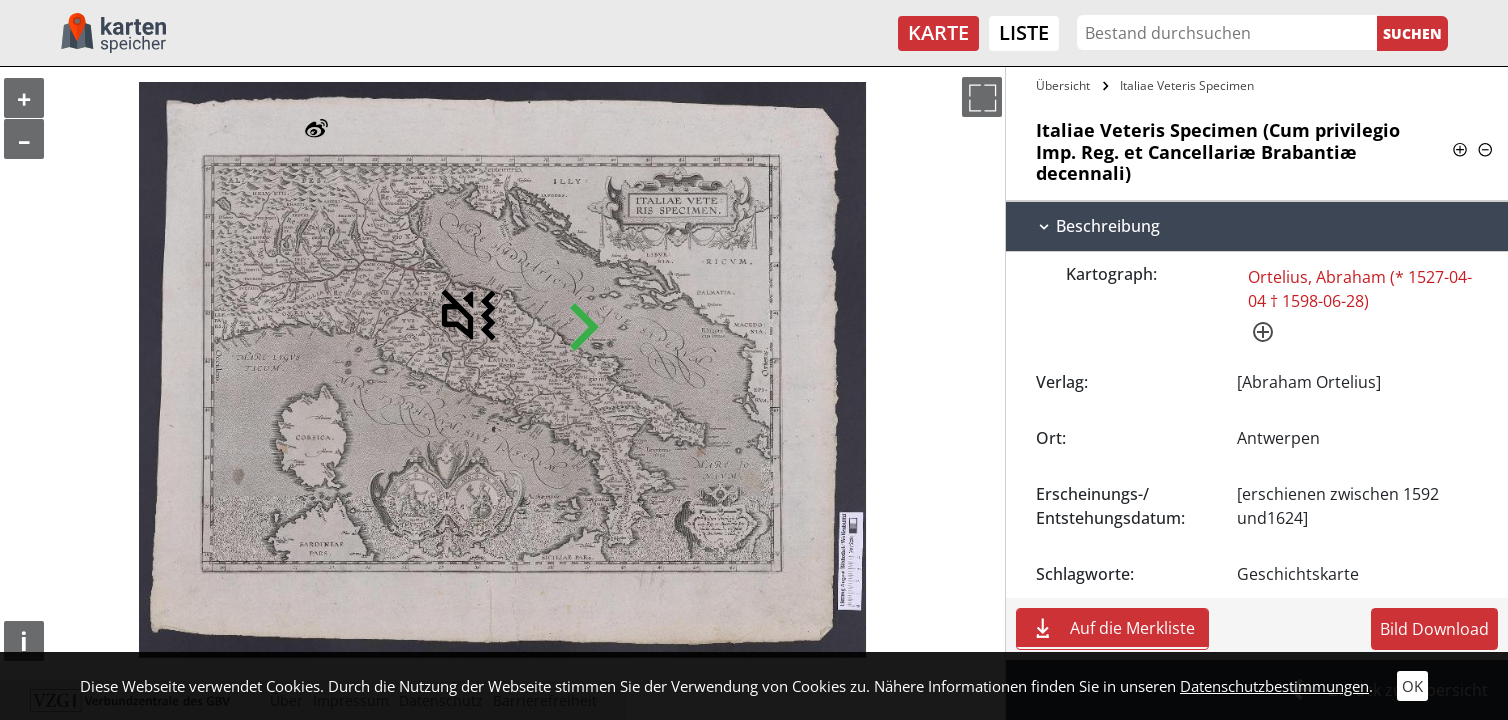  What do you see at coordinates (470, 315) in the screenshot?
I see `mute sound and enable vibrate mode` at bounding box center [470, 315].